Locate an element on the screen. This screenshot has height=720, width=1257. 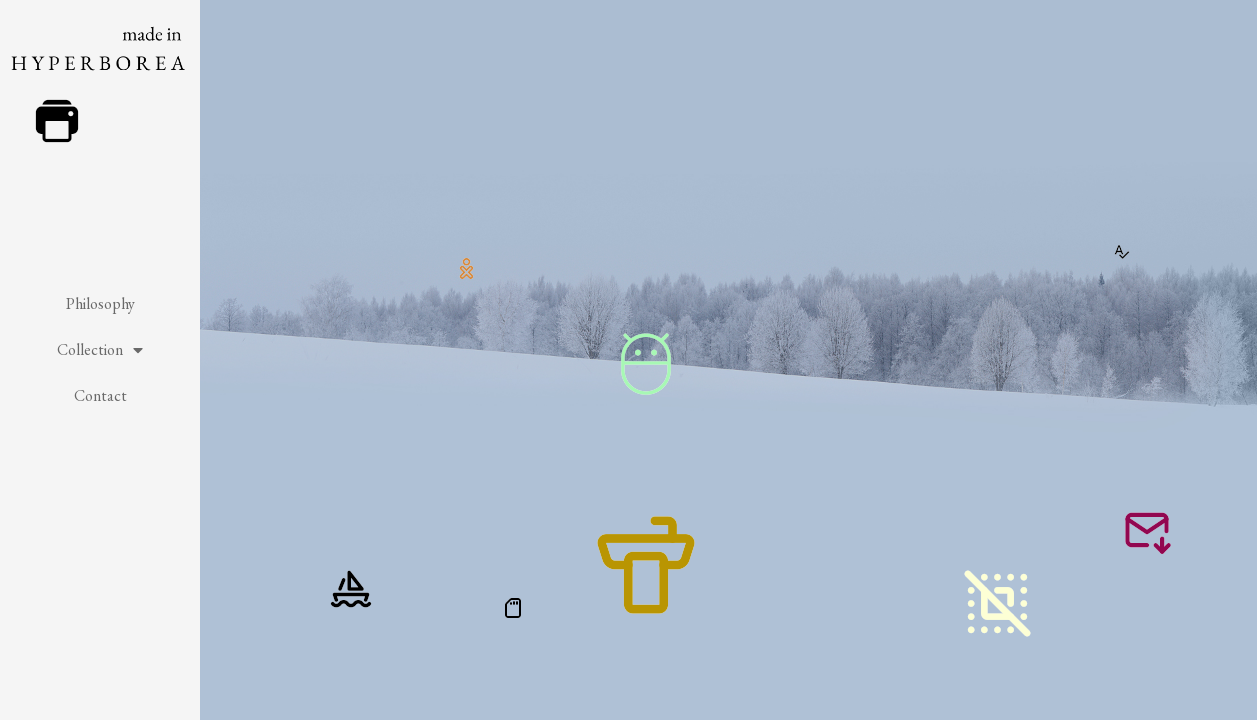
check spelling and grammar is located at coordinates (1121, 251).